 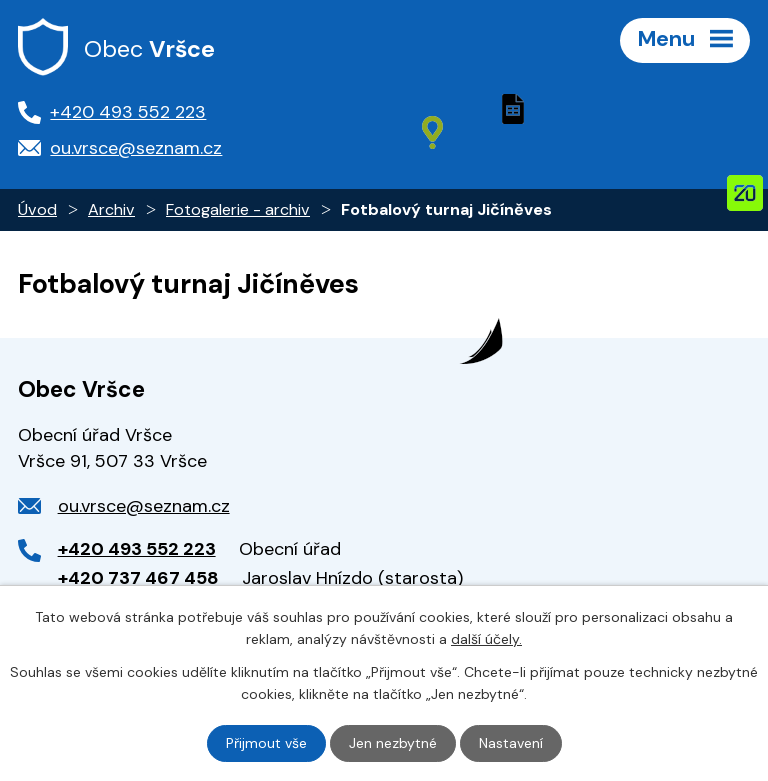 I want to click on open the Twenty CRM app, so click(x=745, y=193).